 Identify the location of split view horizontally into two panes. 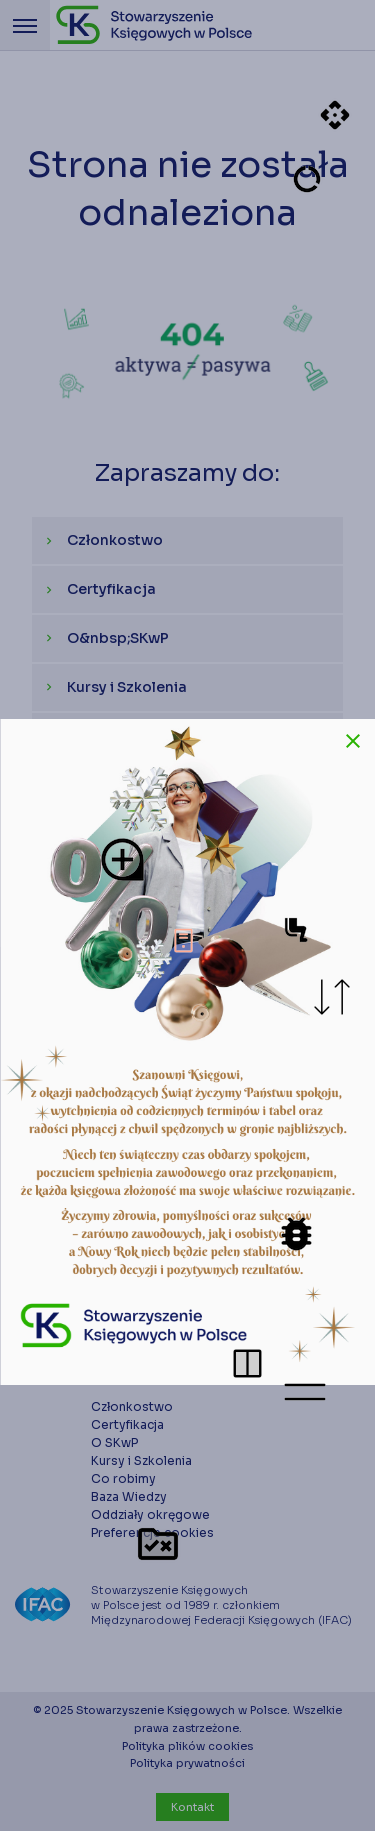
(247, 1363).